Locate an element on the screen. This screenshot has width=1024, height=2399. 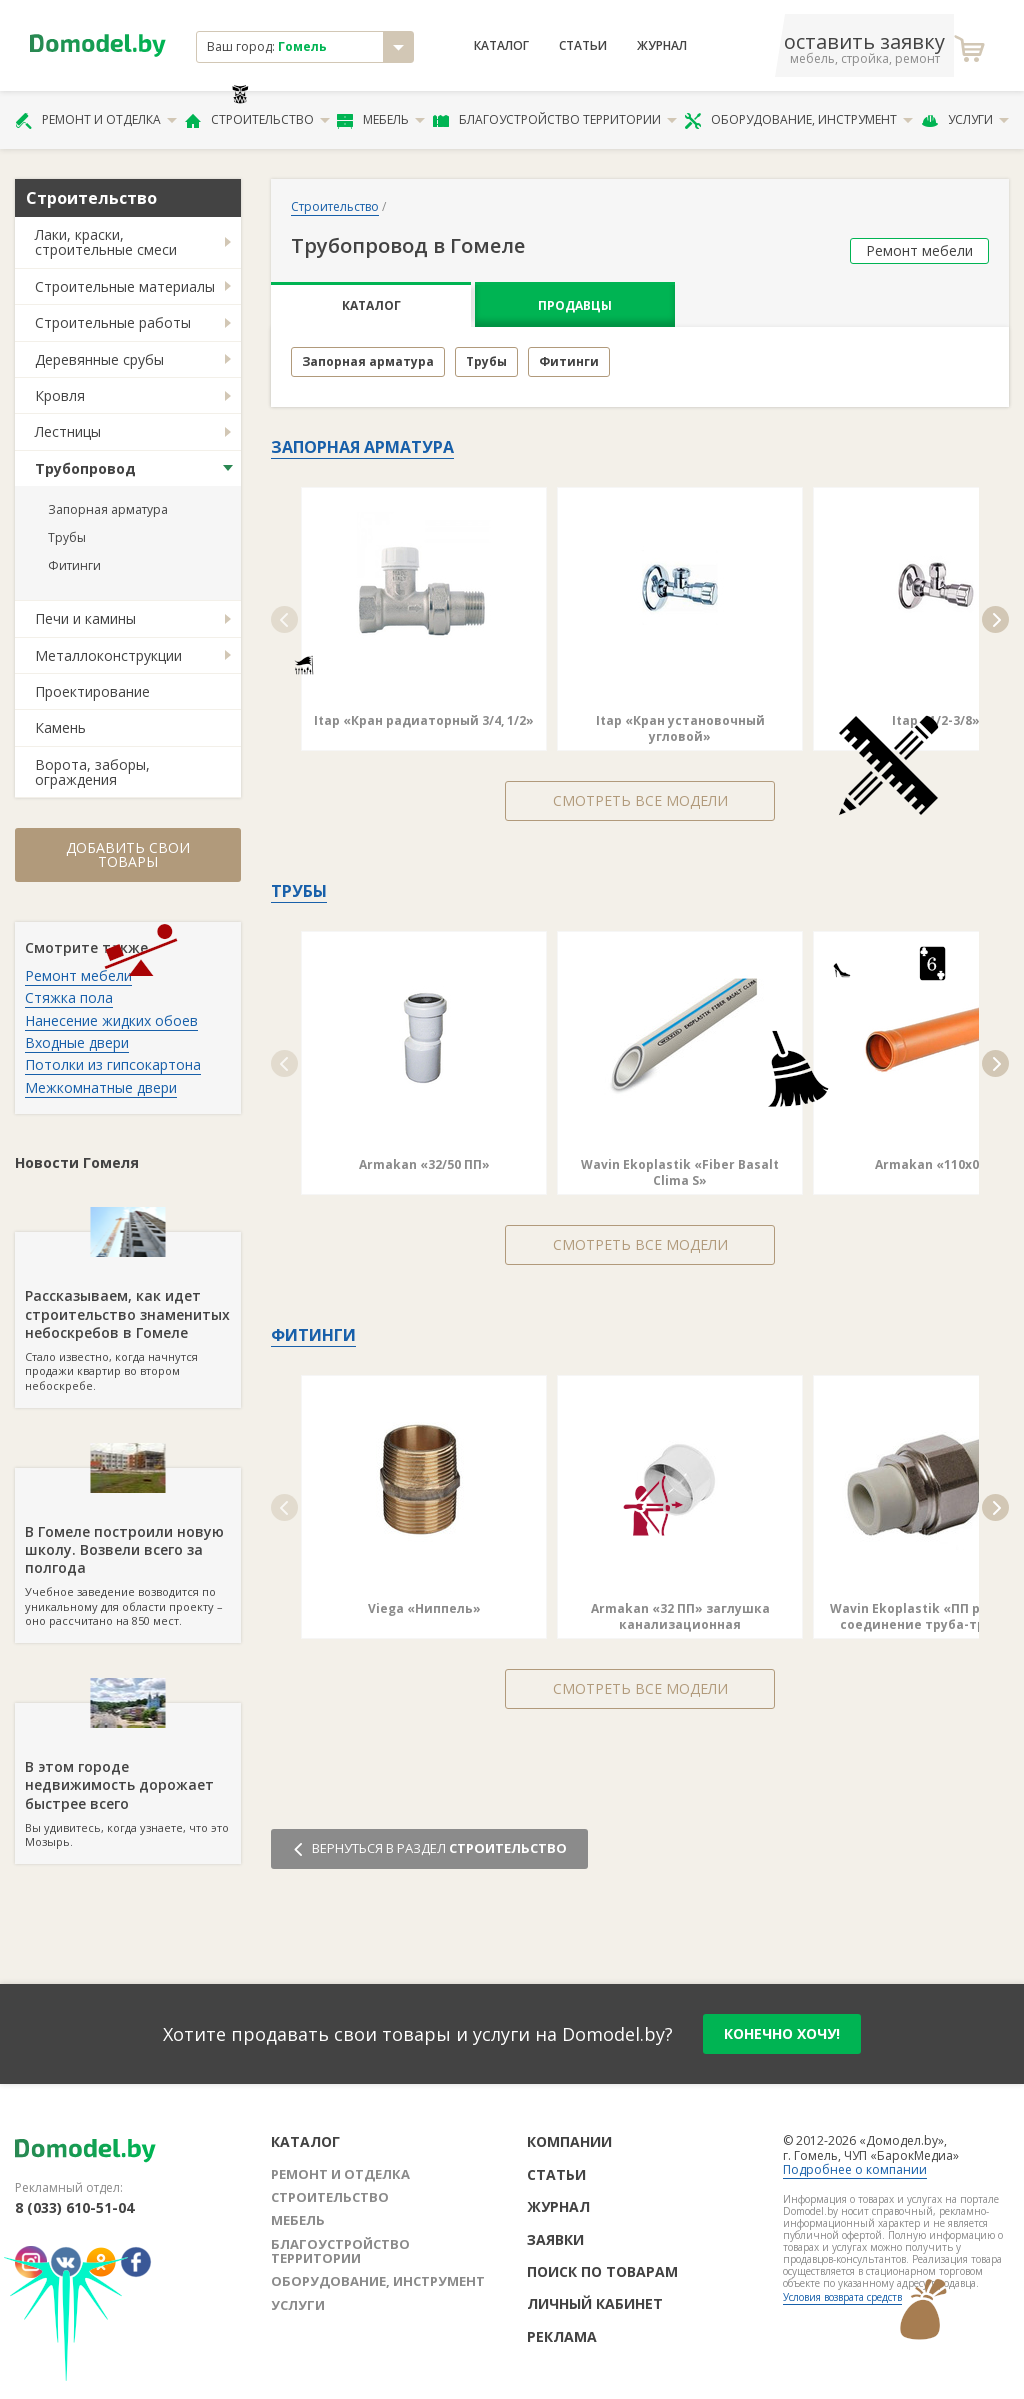
access design or drawing tools is located at coordinates (888, 765).